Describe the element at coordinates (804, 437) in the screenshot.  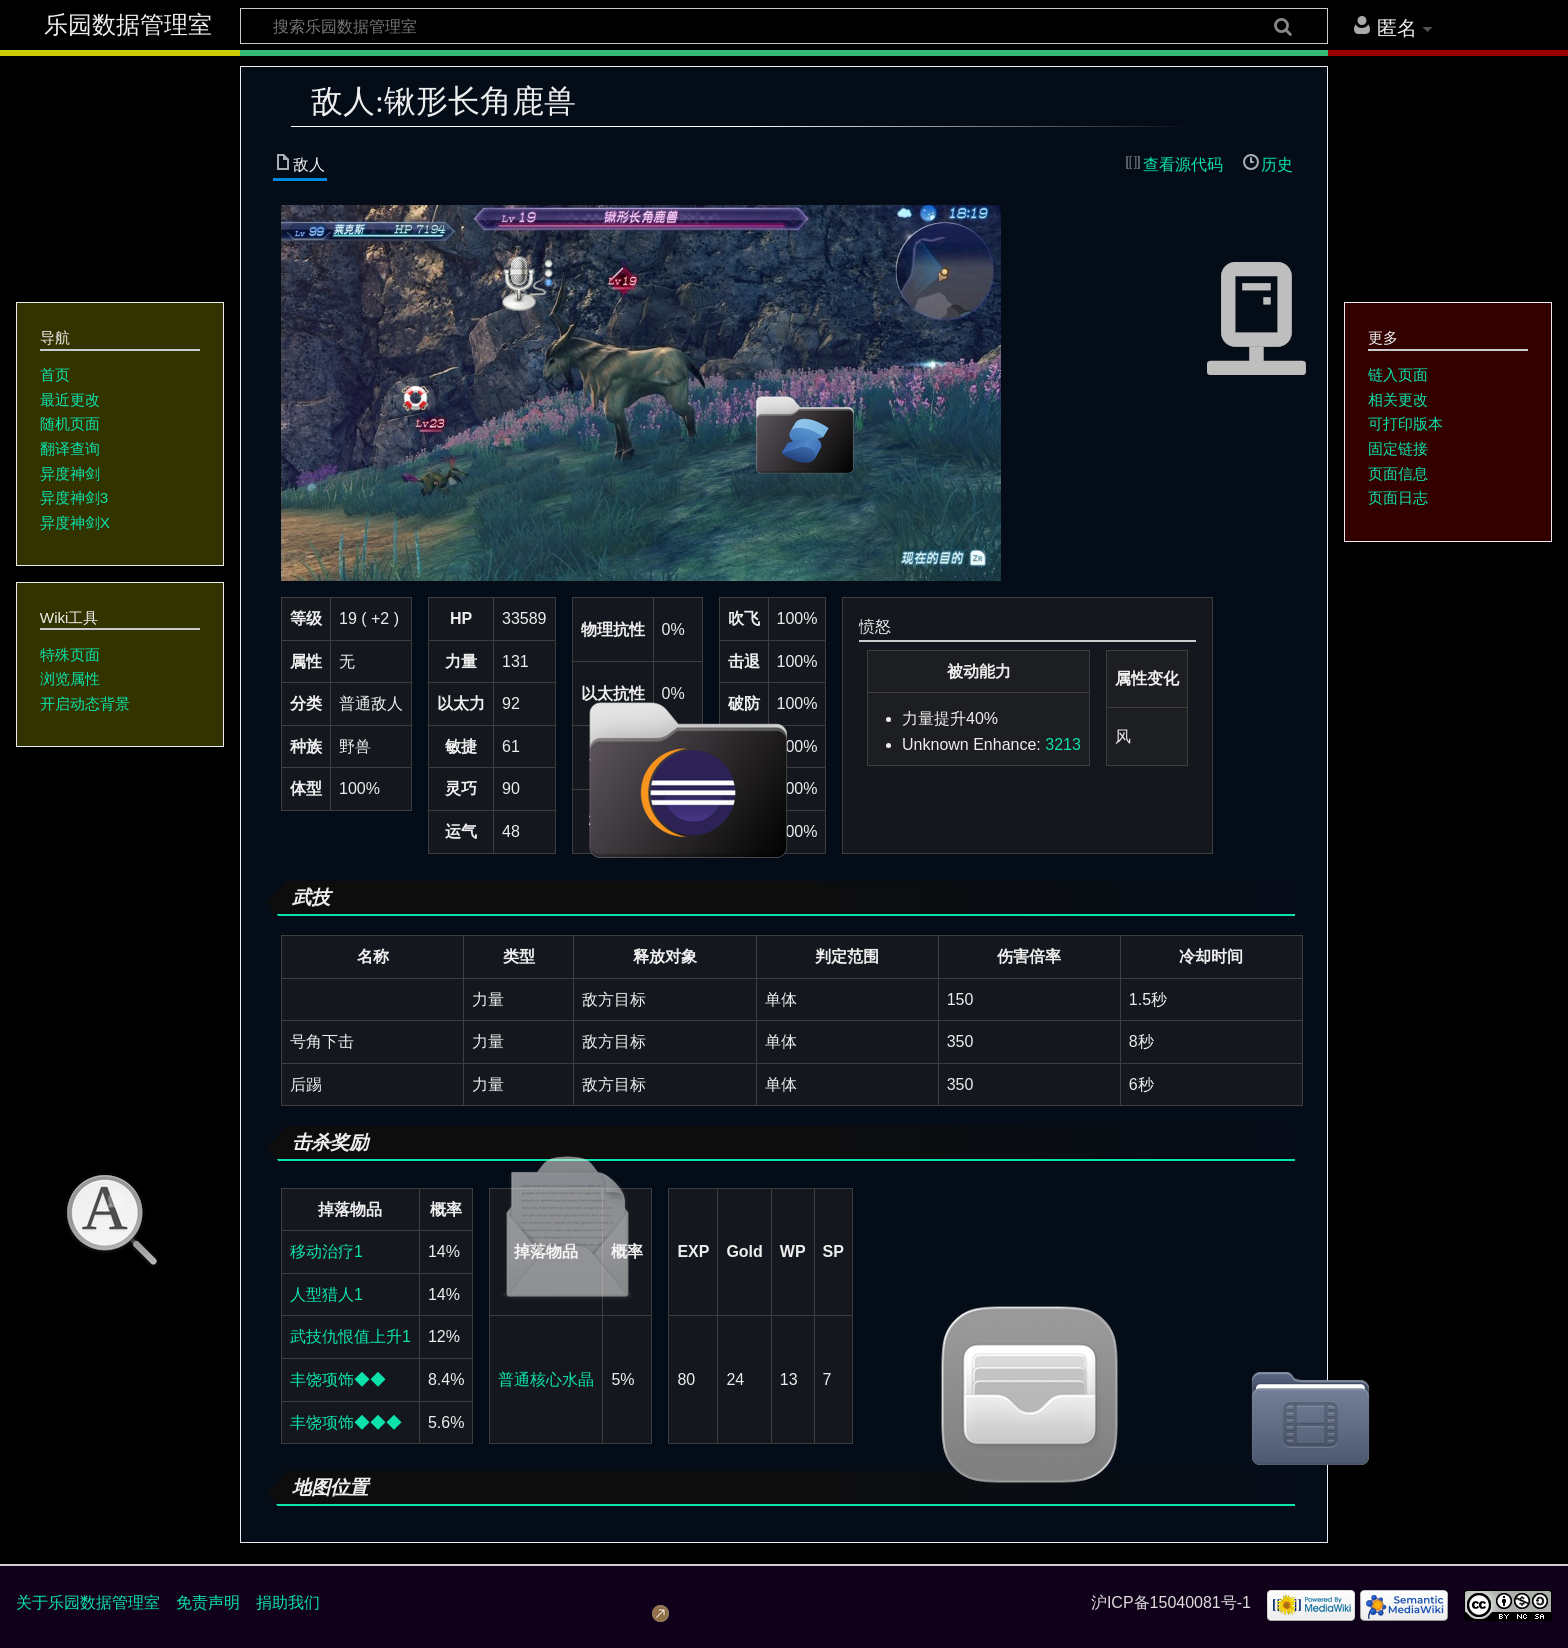
I see `folder containing SolidJS project files` at that location.